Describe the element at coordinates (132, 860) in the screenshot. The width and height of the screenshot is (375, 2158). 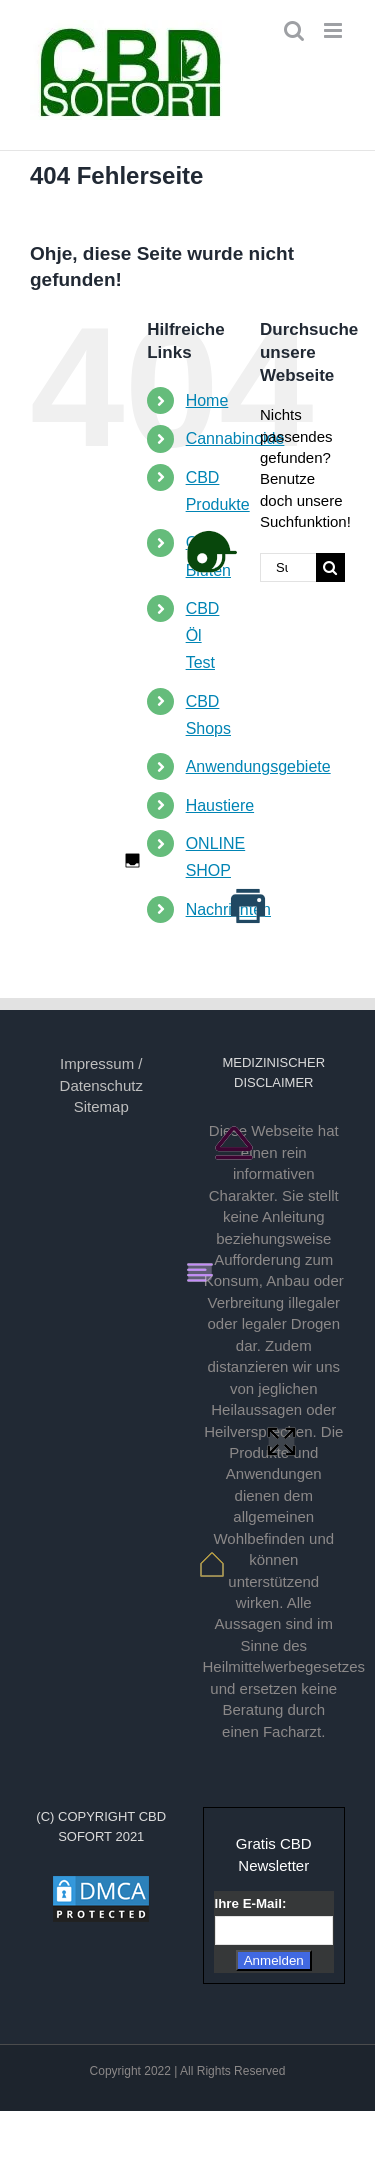
I see `access your inbox or messages` at that location.